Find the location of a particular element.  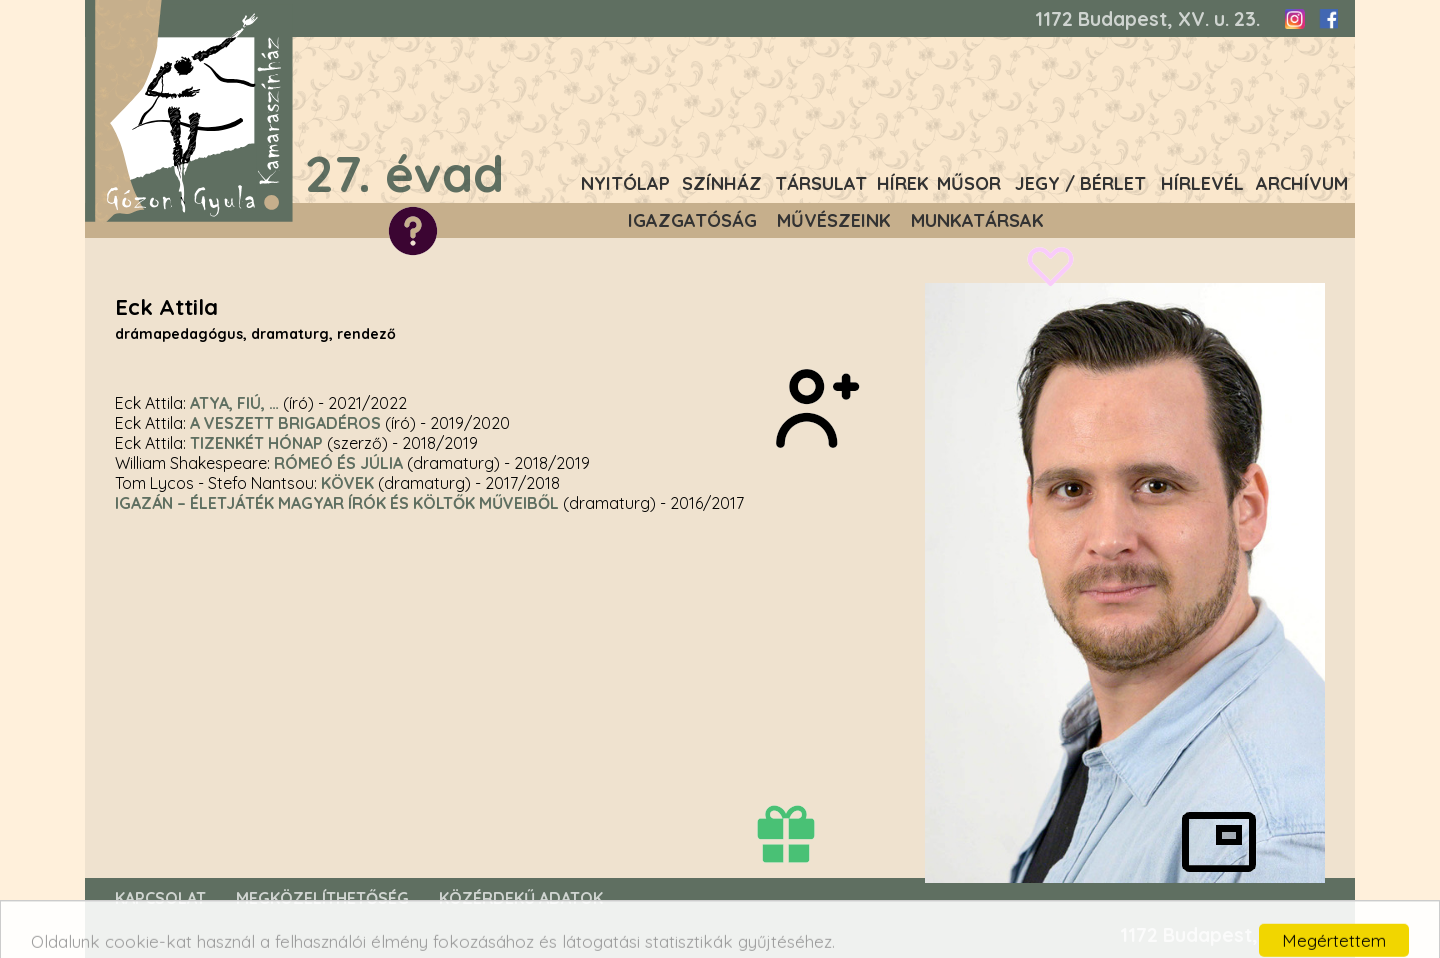

enable picture-in-picture mode is located at coordinates (1219, 842).